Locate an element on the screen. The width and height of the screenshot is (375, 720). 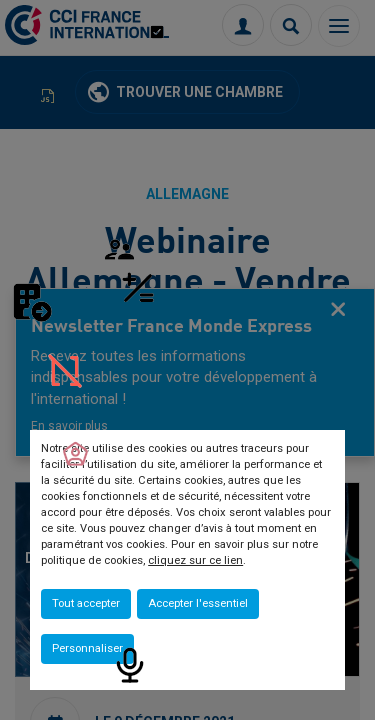
select or confirm an option is located at coordinates (157, 32).